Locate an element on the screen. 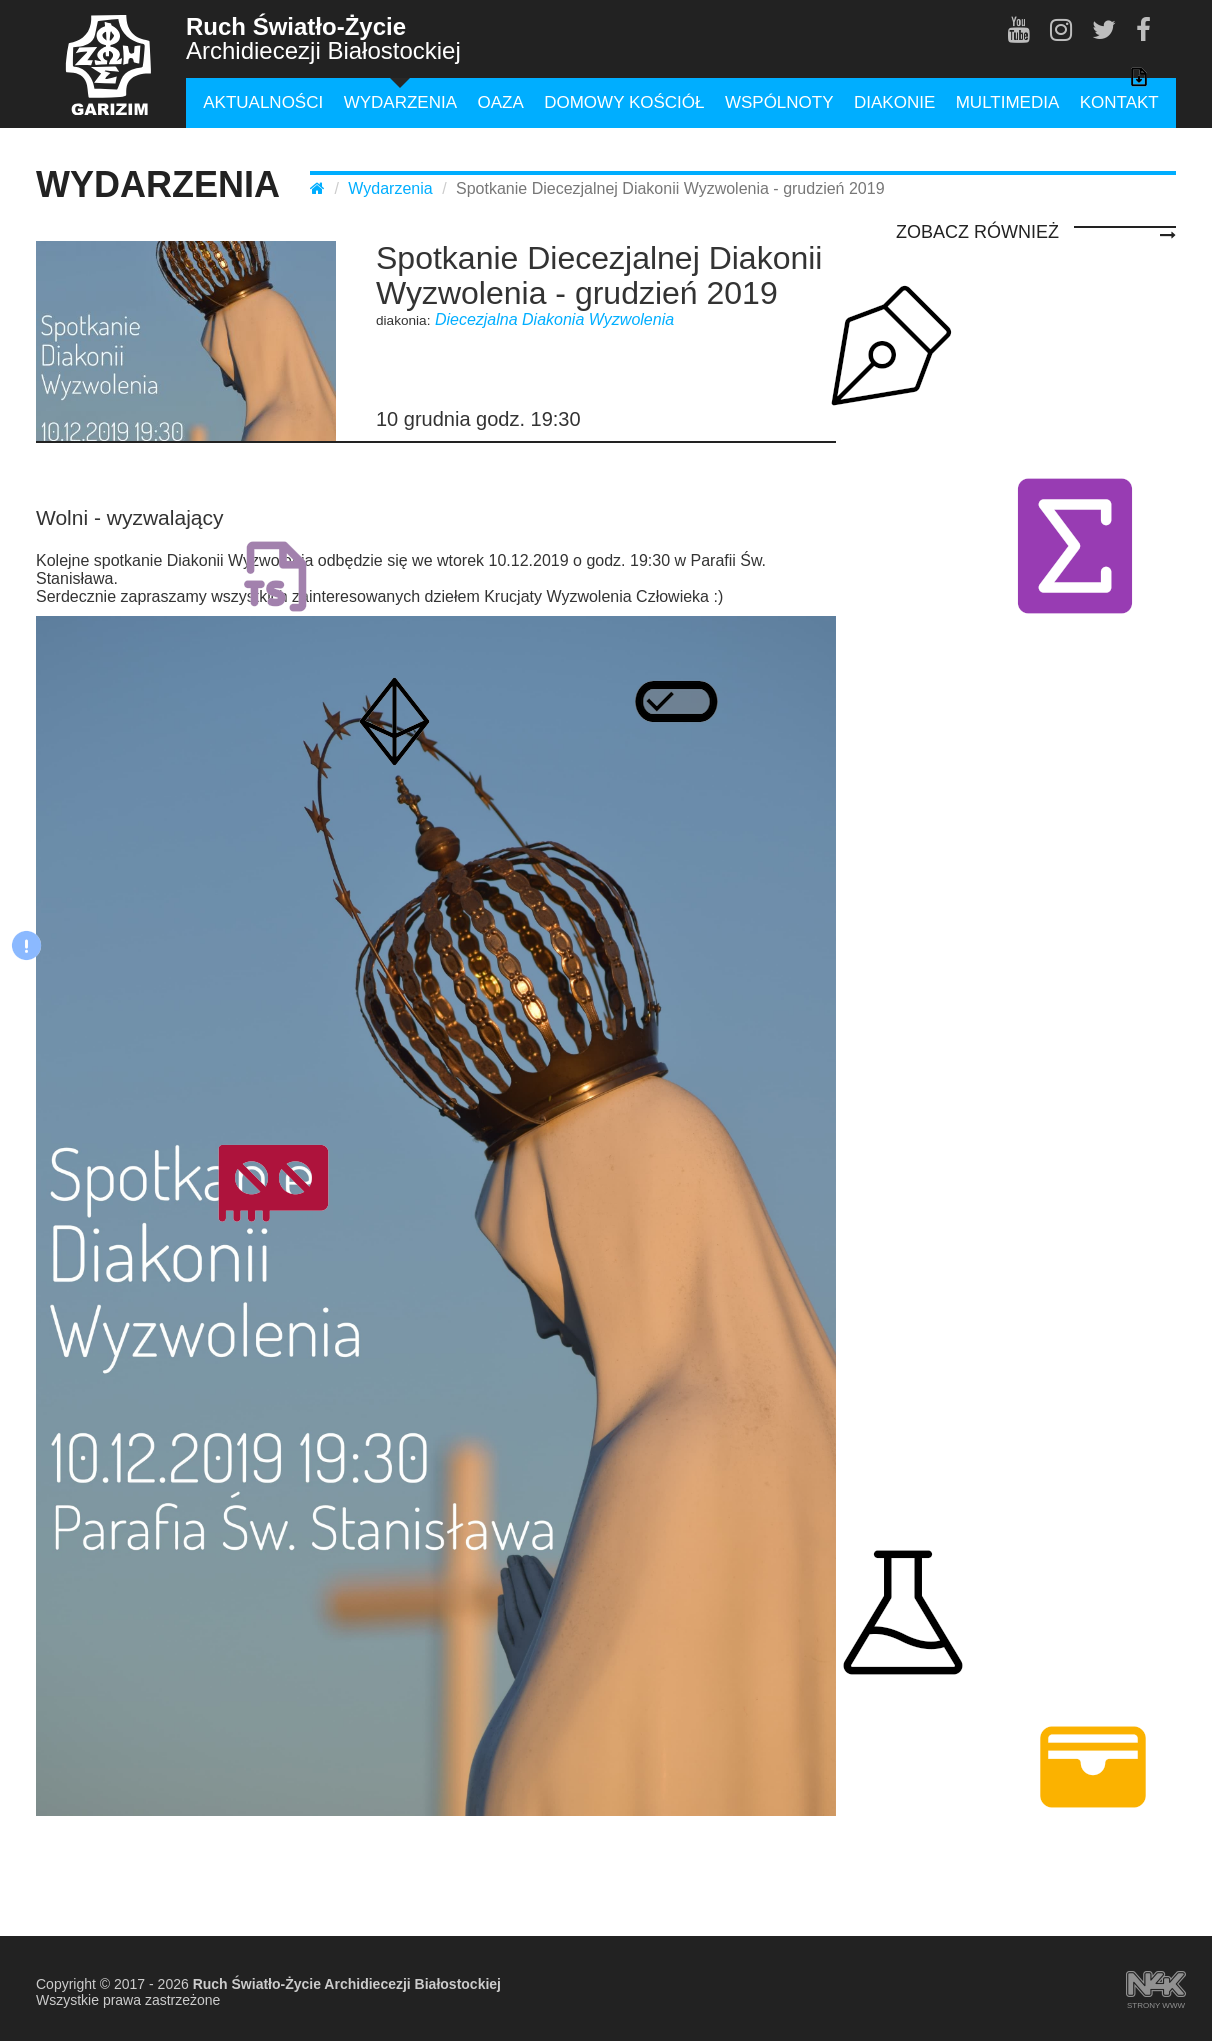 Image resolution: width=1212 pixels, height=2041 pixels. view ethereum wallet or balance is located at coordinates (394, 721).